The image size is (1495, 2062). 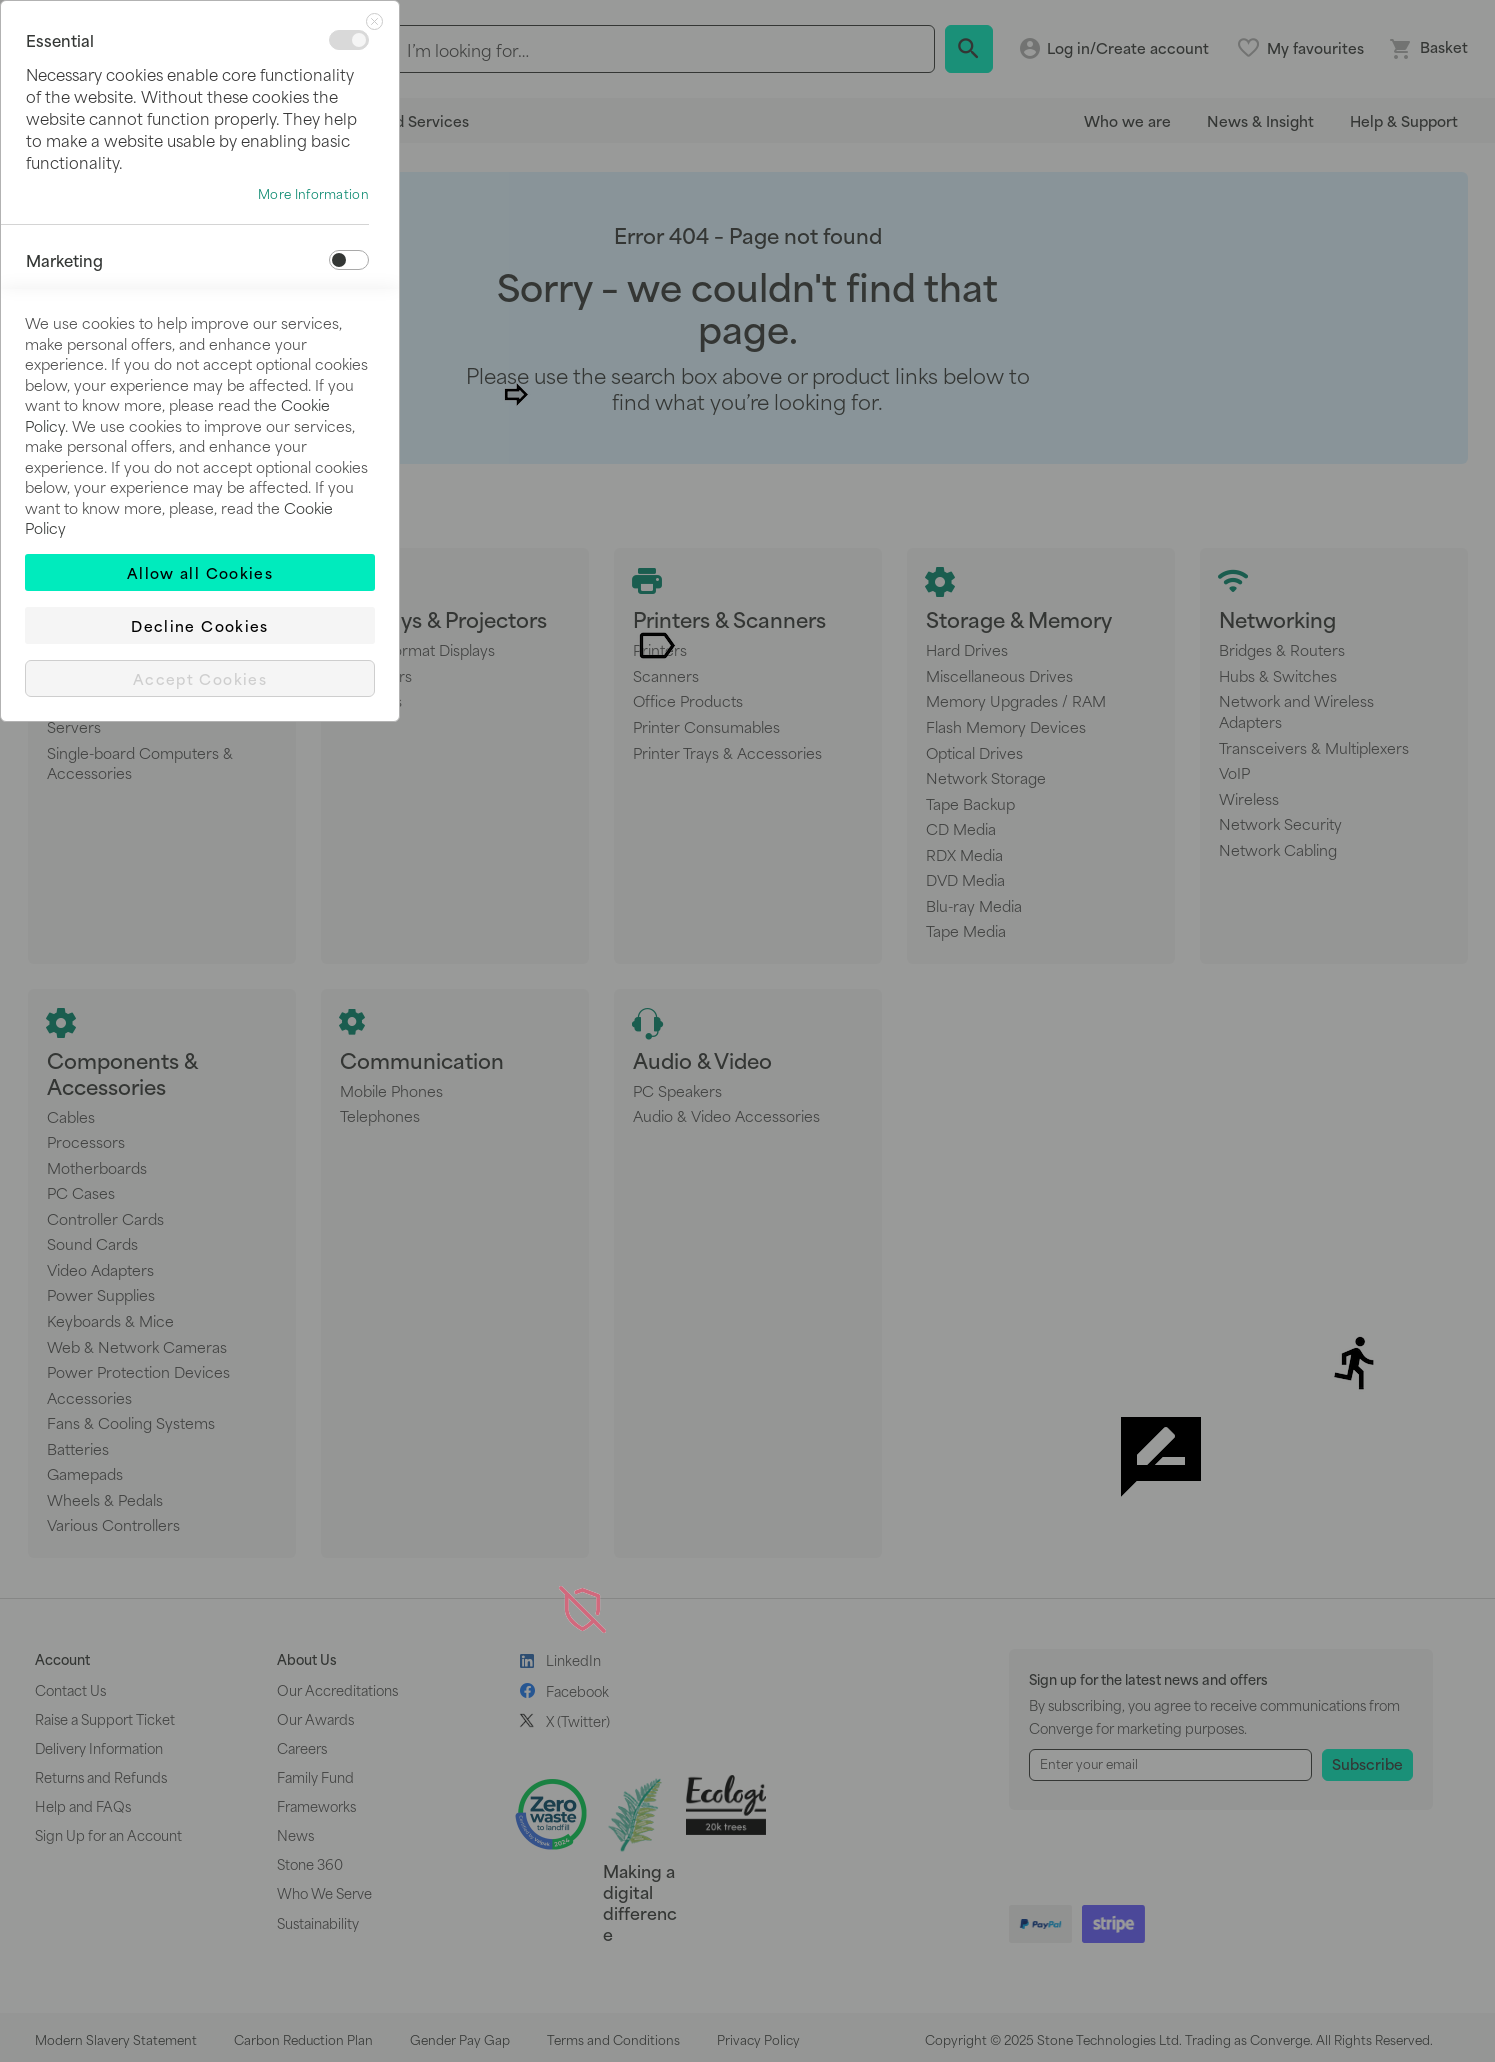 What do you see at coordinates (1356, 1362) in the screenshot?
I see `get walking or running directions` at bounding box center [1356, 1362].